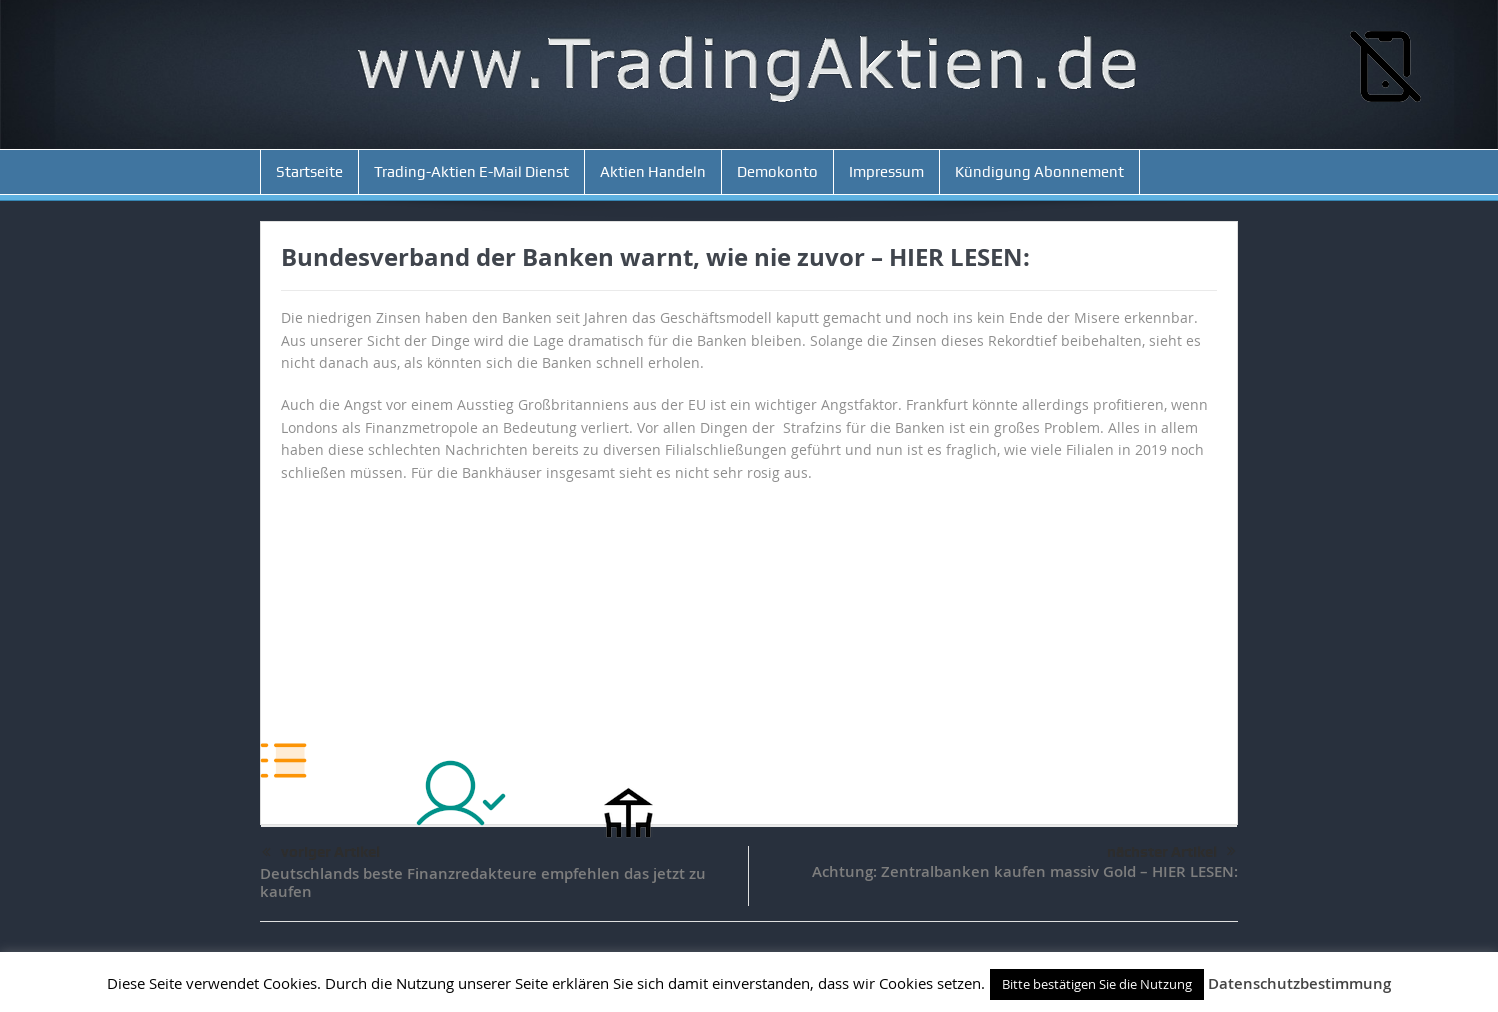 The image size is (1498, 1012). What do you see at coordinates (458, 796) in the screenshot?
I see `verify or approve a user account` at bounding box center [458, 796].